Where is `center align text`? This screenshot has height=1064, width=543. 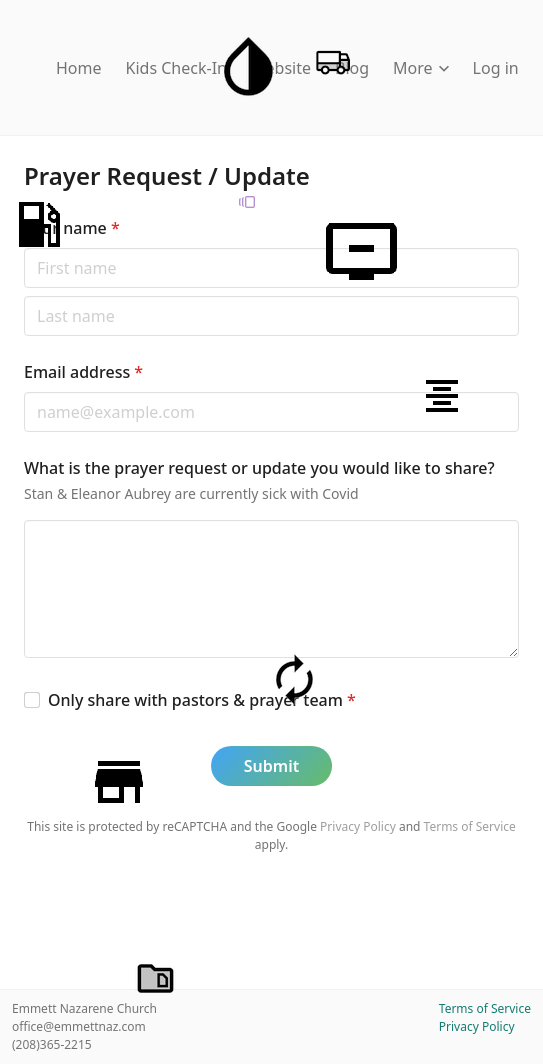 center align text is located at coordinates (442, 396).